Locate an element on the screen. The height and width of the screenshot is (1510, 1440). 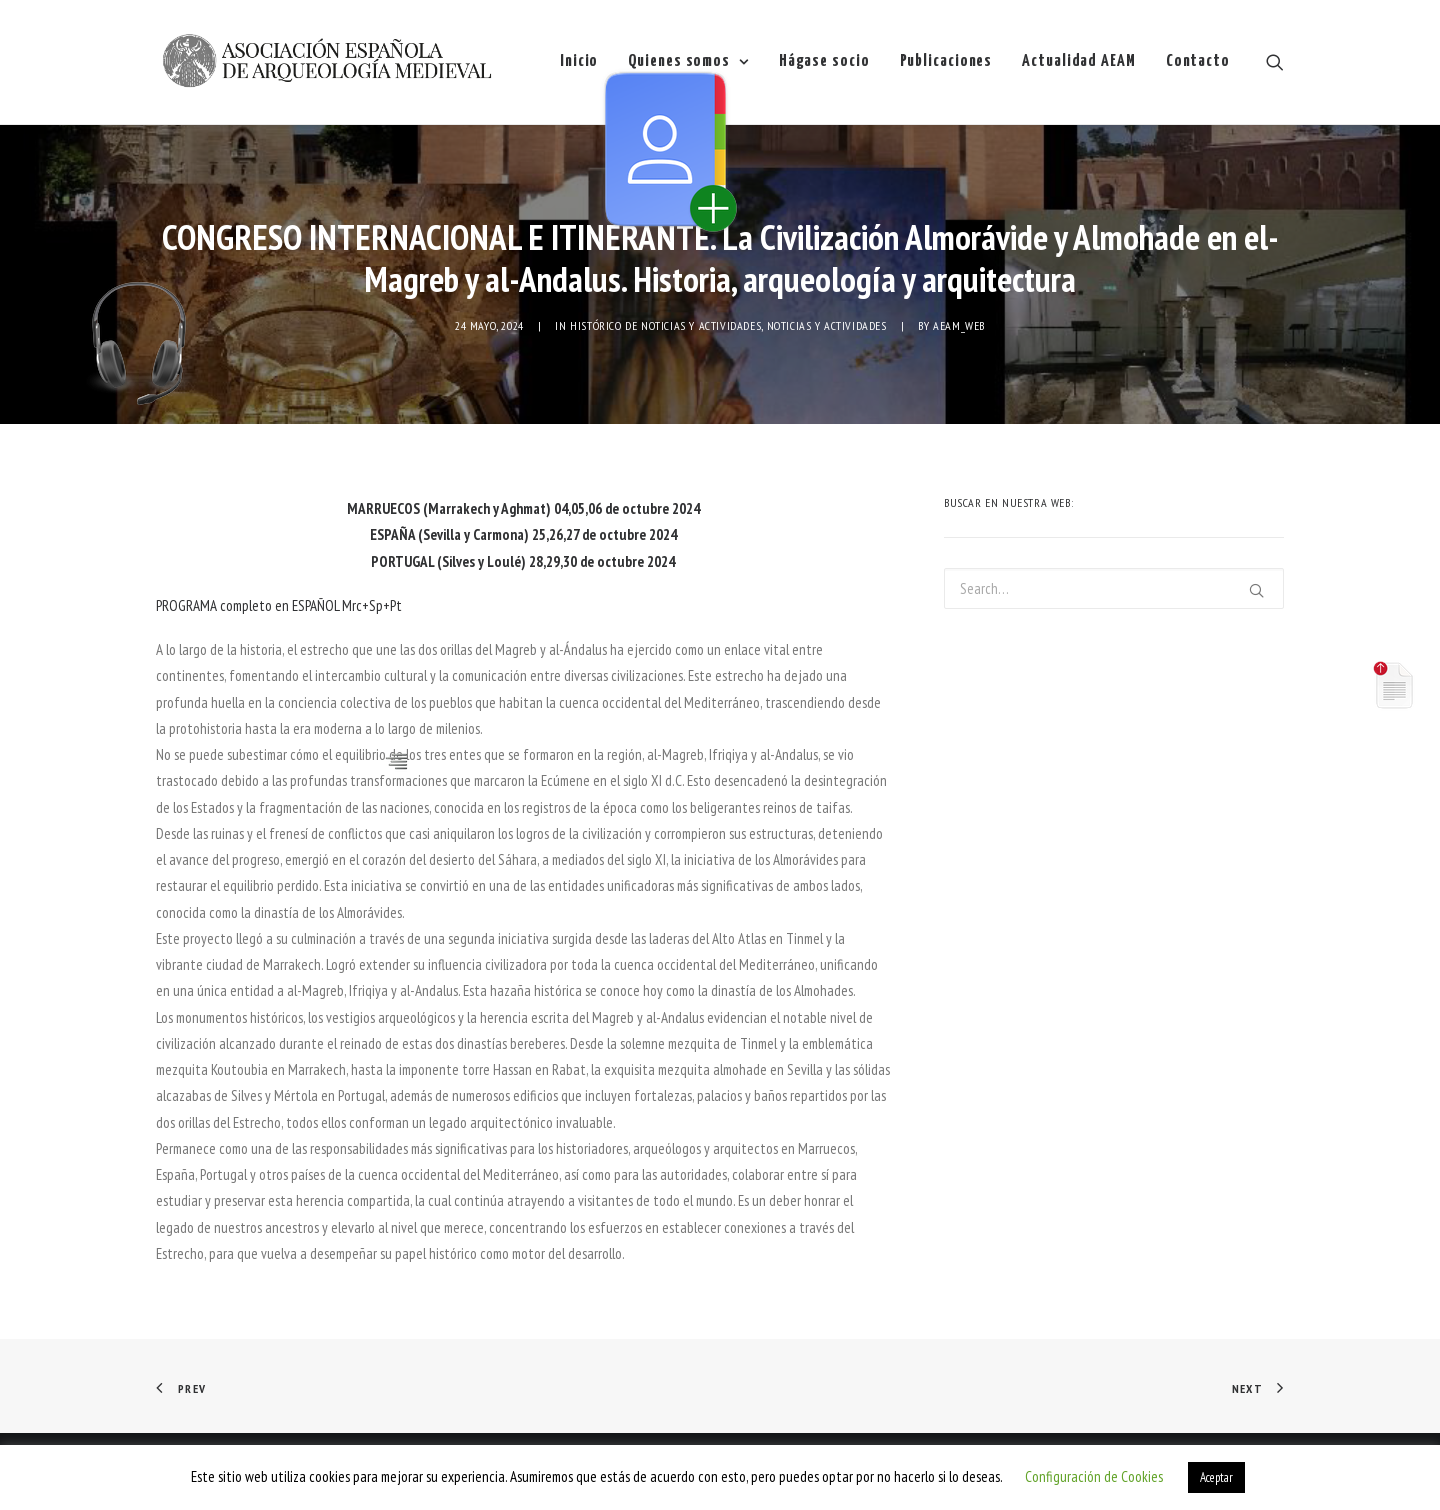
send or share a document is located at coordinates (1394, 685).